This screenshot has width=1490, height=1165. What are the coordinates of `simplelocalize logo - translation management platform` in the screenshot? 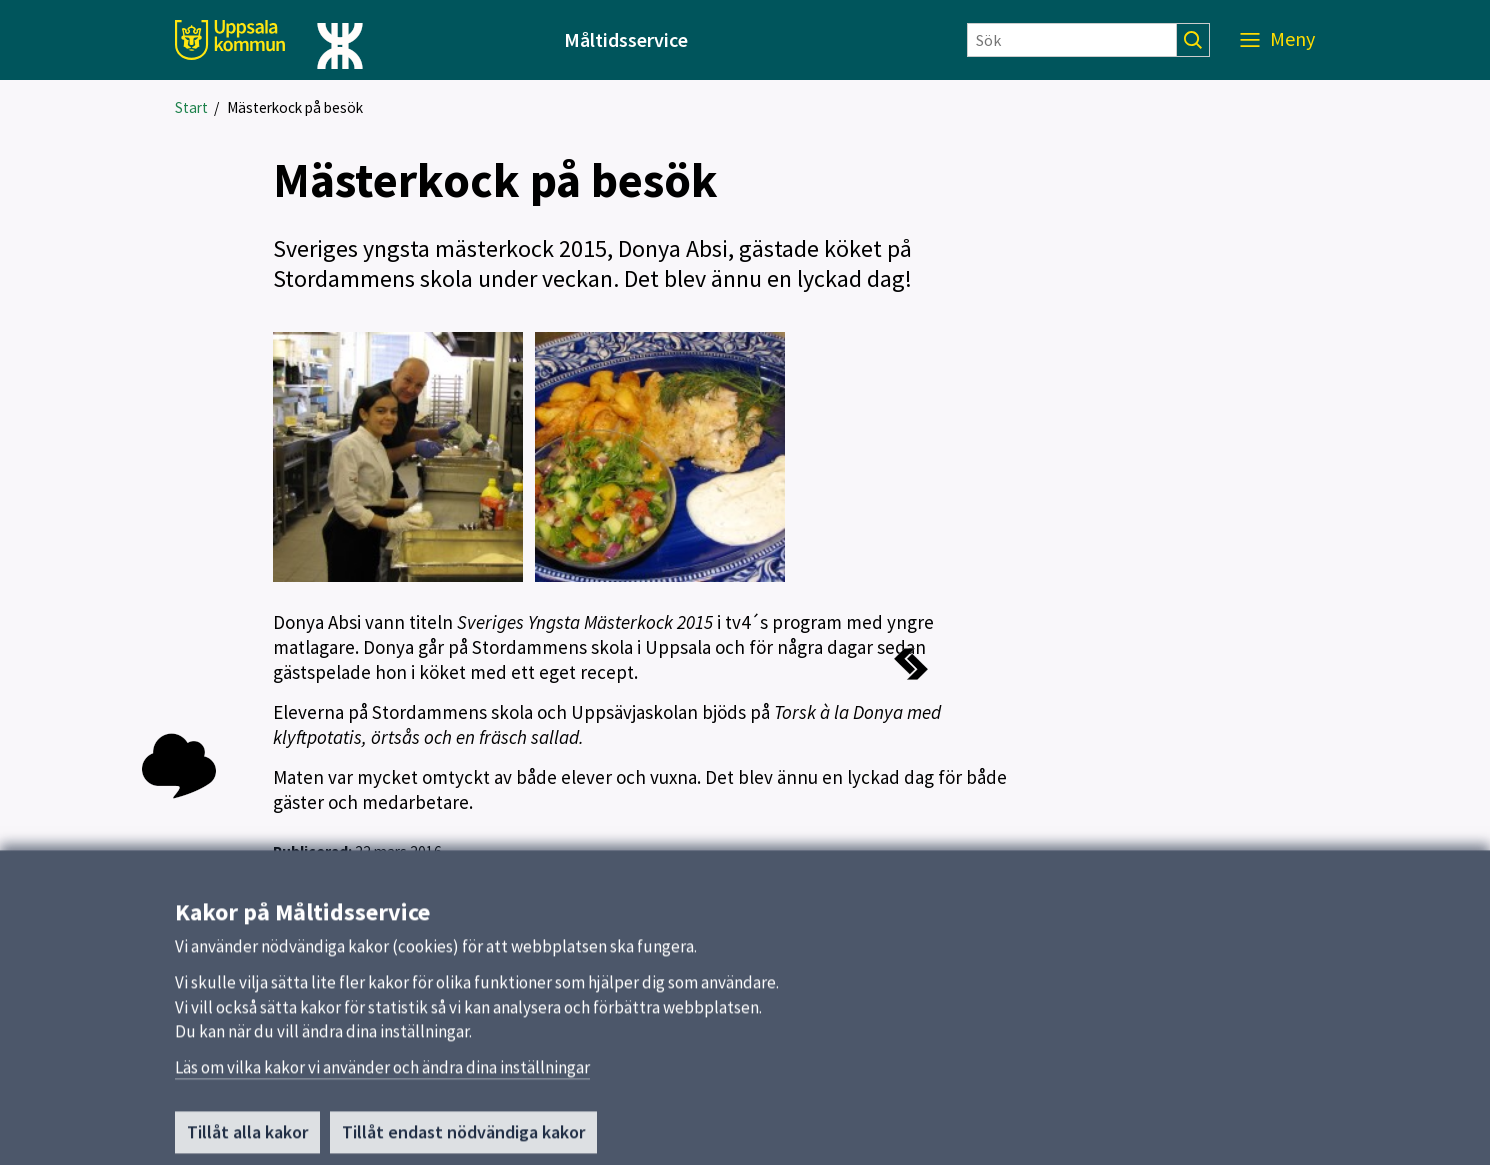 It's located at (179, 766).